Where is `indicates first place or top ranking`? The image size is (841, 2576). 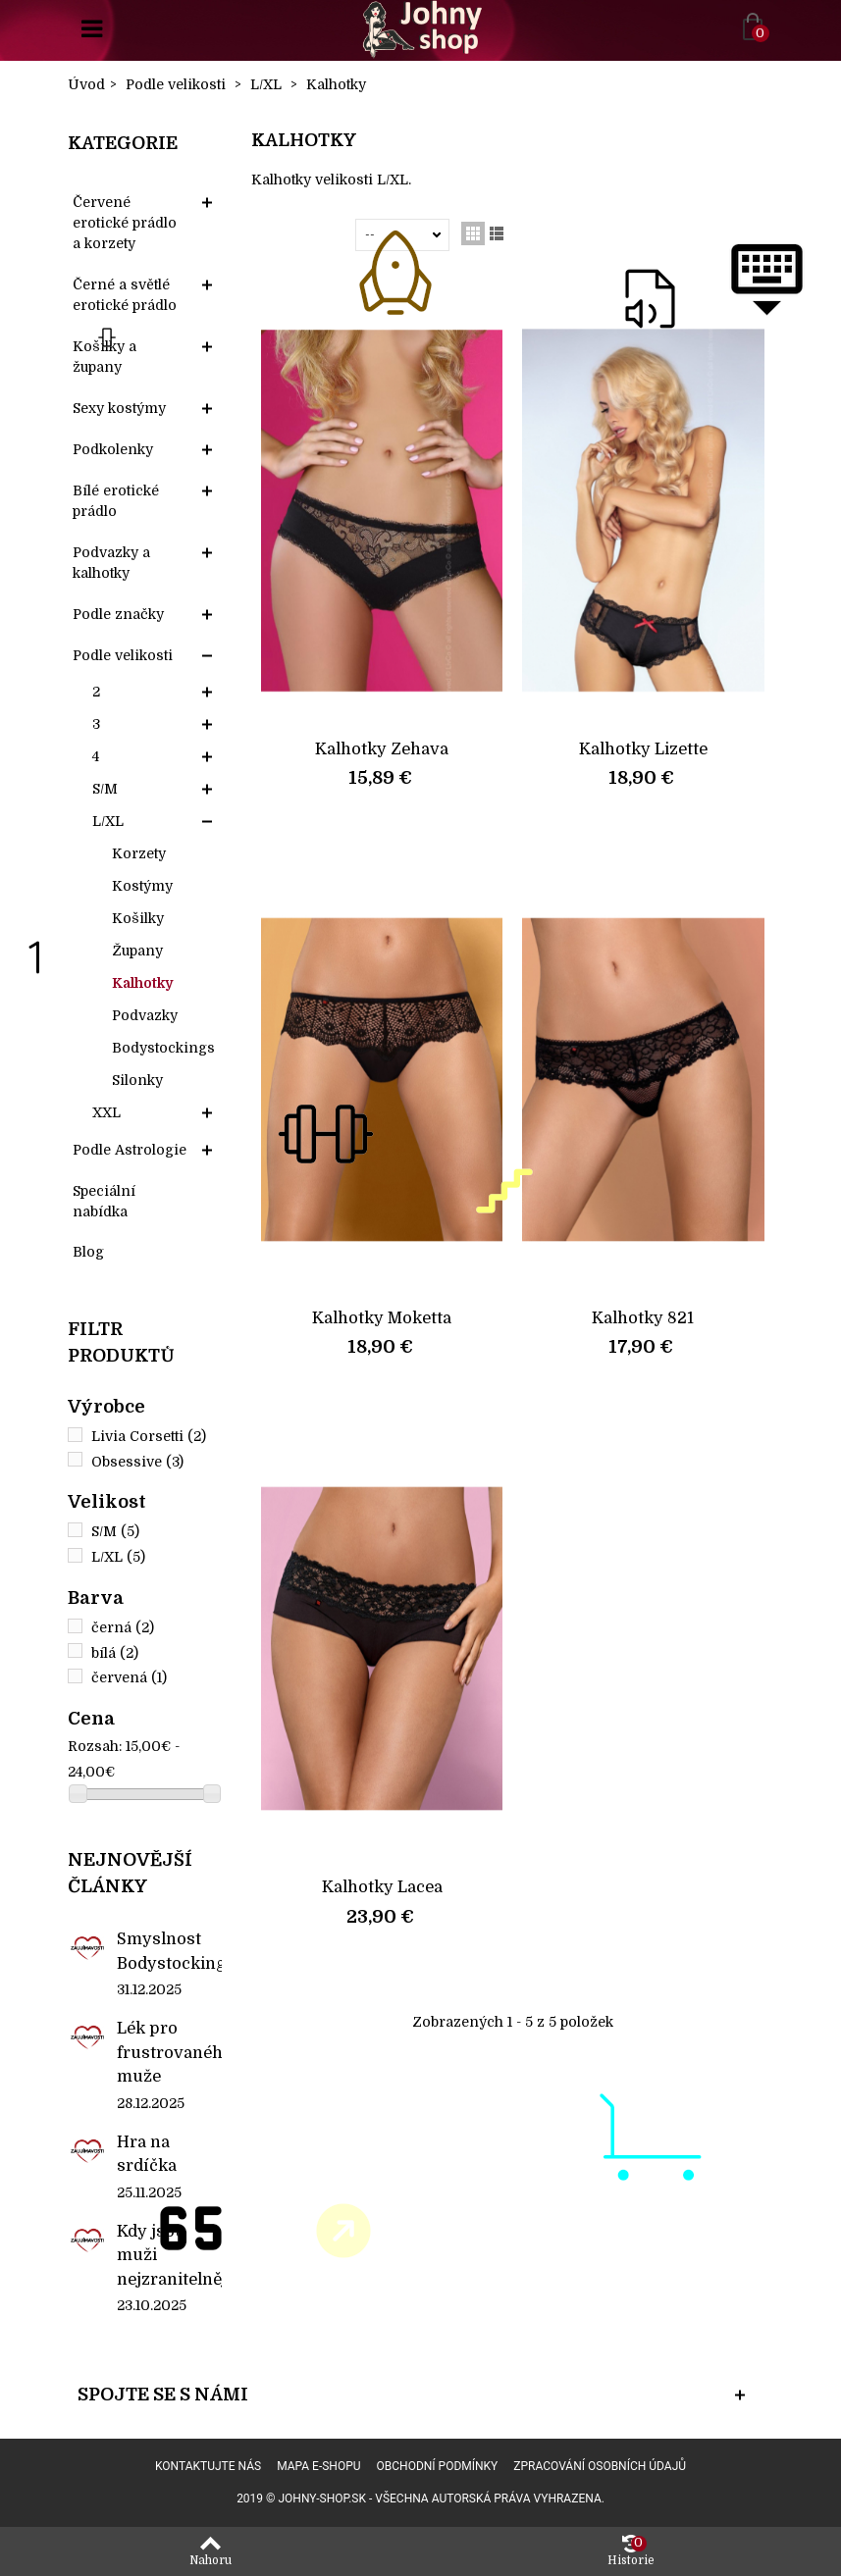 indicates first place or top ranking is located at coordinates (36, 957).